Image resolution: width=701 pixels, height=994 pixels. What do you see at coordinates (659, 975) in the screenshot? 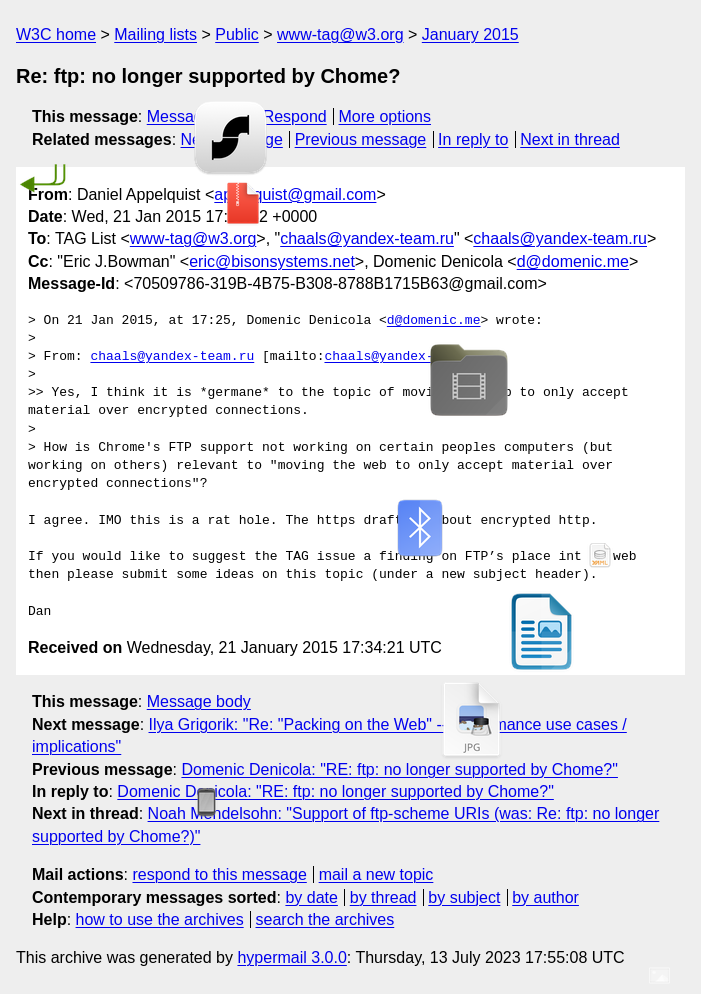
I see `view image library` at bounding box center [659, 975].